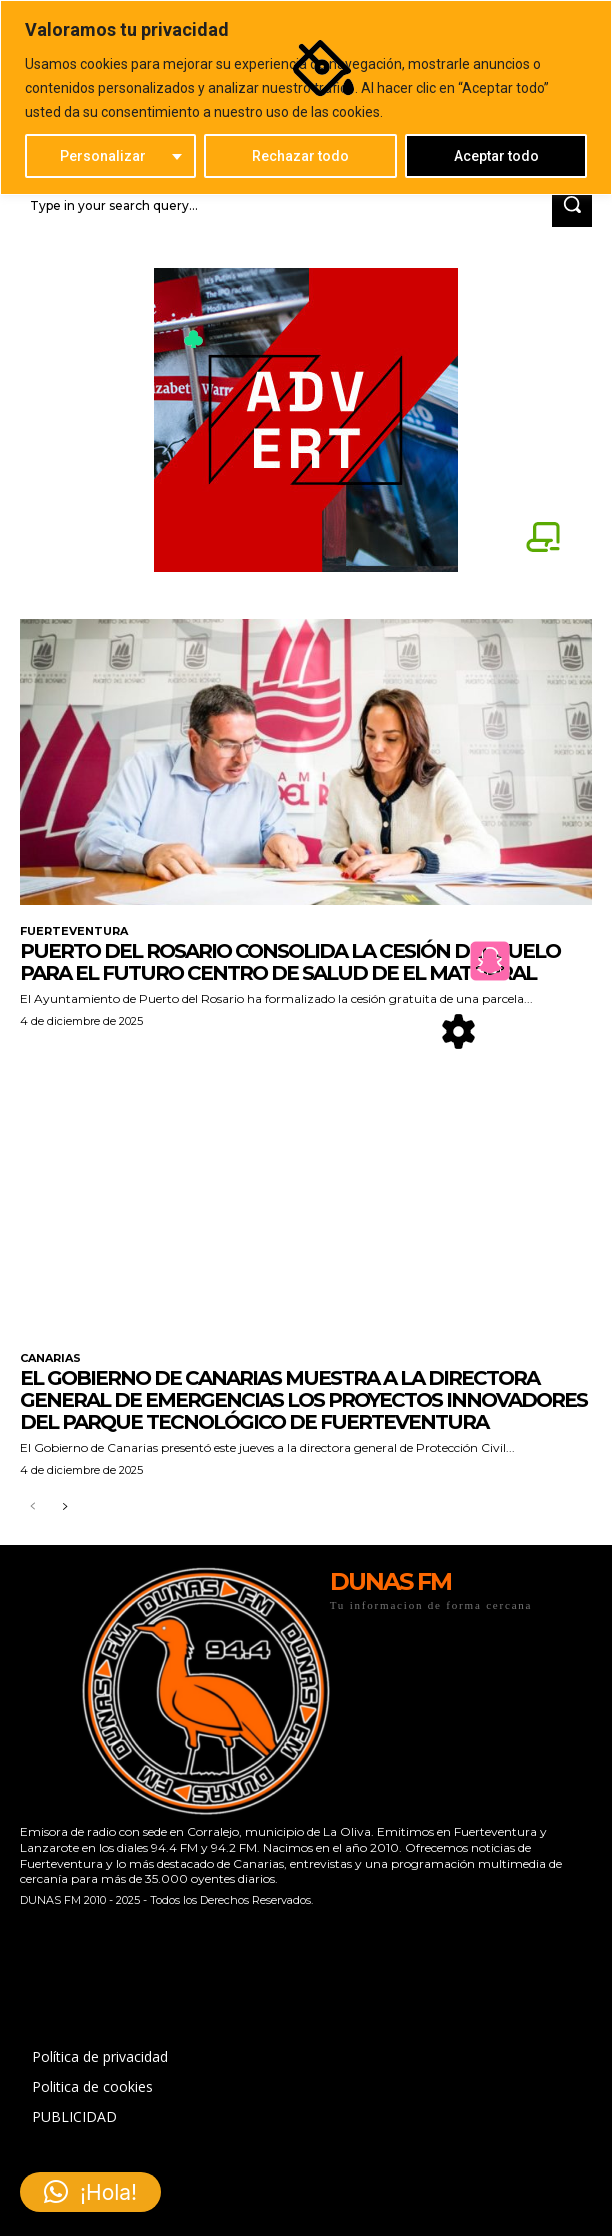  What do you see at coordinates (543, 537) in the screenshot?
I see `remove a script or code file` at bounding box center [543, 537].